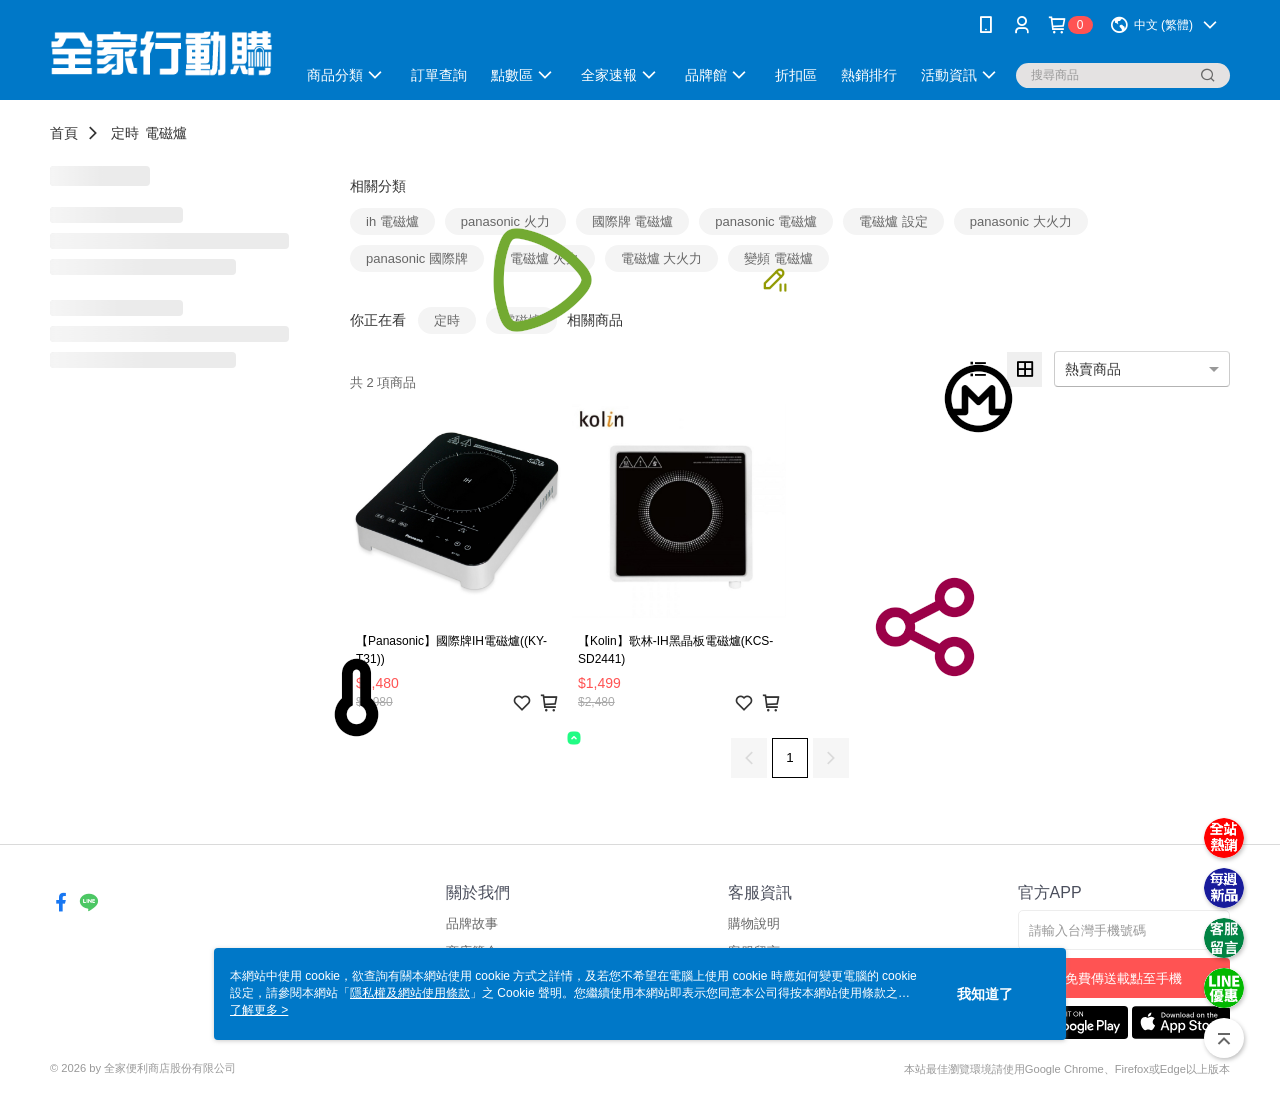  What do you see at coordinates (978, 398) in the screenshot?
I see `view monero cryptocurrency balance` at bounding box center [978, 398].